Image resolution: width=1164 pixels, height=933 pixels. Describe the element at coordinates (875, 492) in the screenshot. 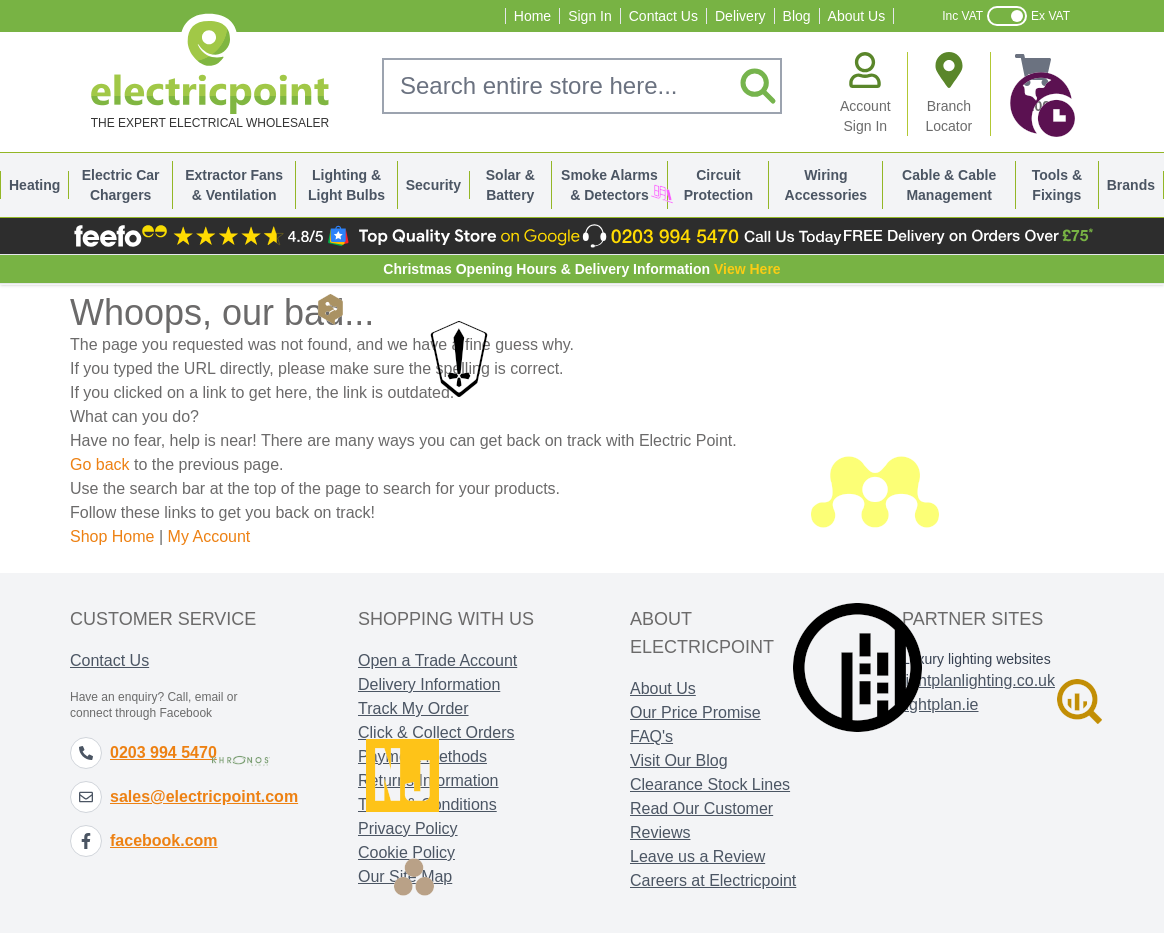

I see `open Mendeley reference manager` at that location.